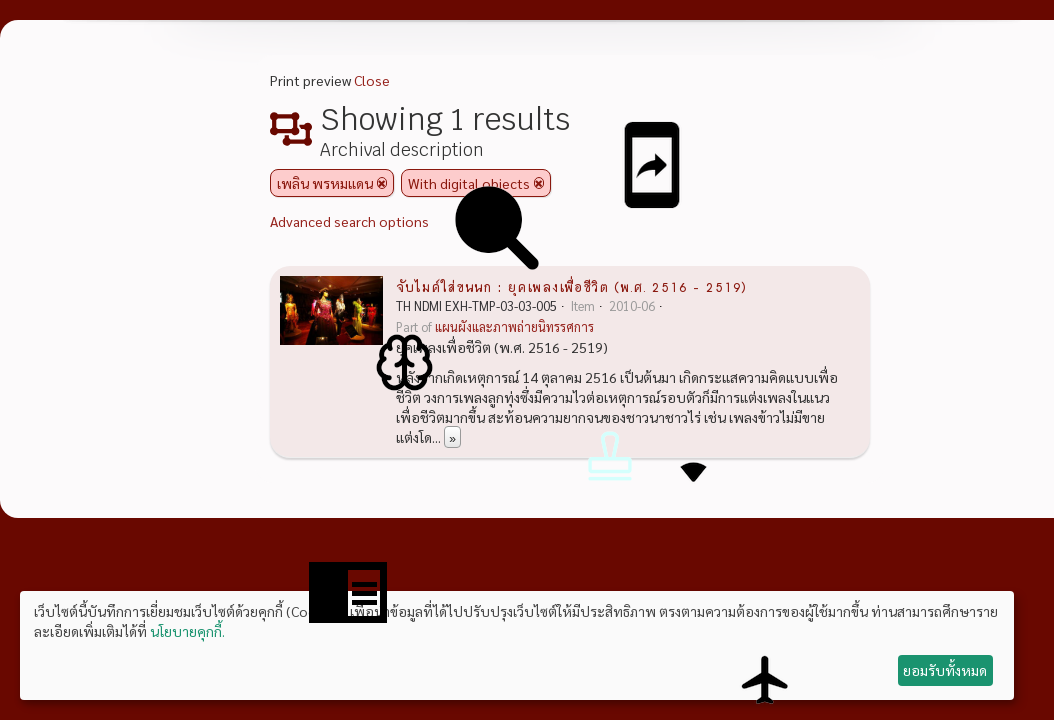 This screenshot has height=720, width=1054. What do you see at coordinates (652, 165) in the screenshot?
I see `share your mobile screen with others` at bounding box center [652, 165].